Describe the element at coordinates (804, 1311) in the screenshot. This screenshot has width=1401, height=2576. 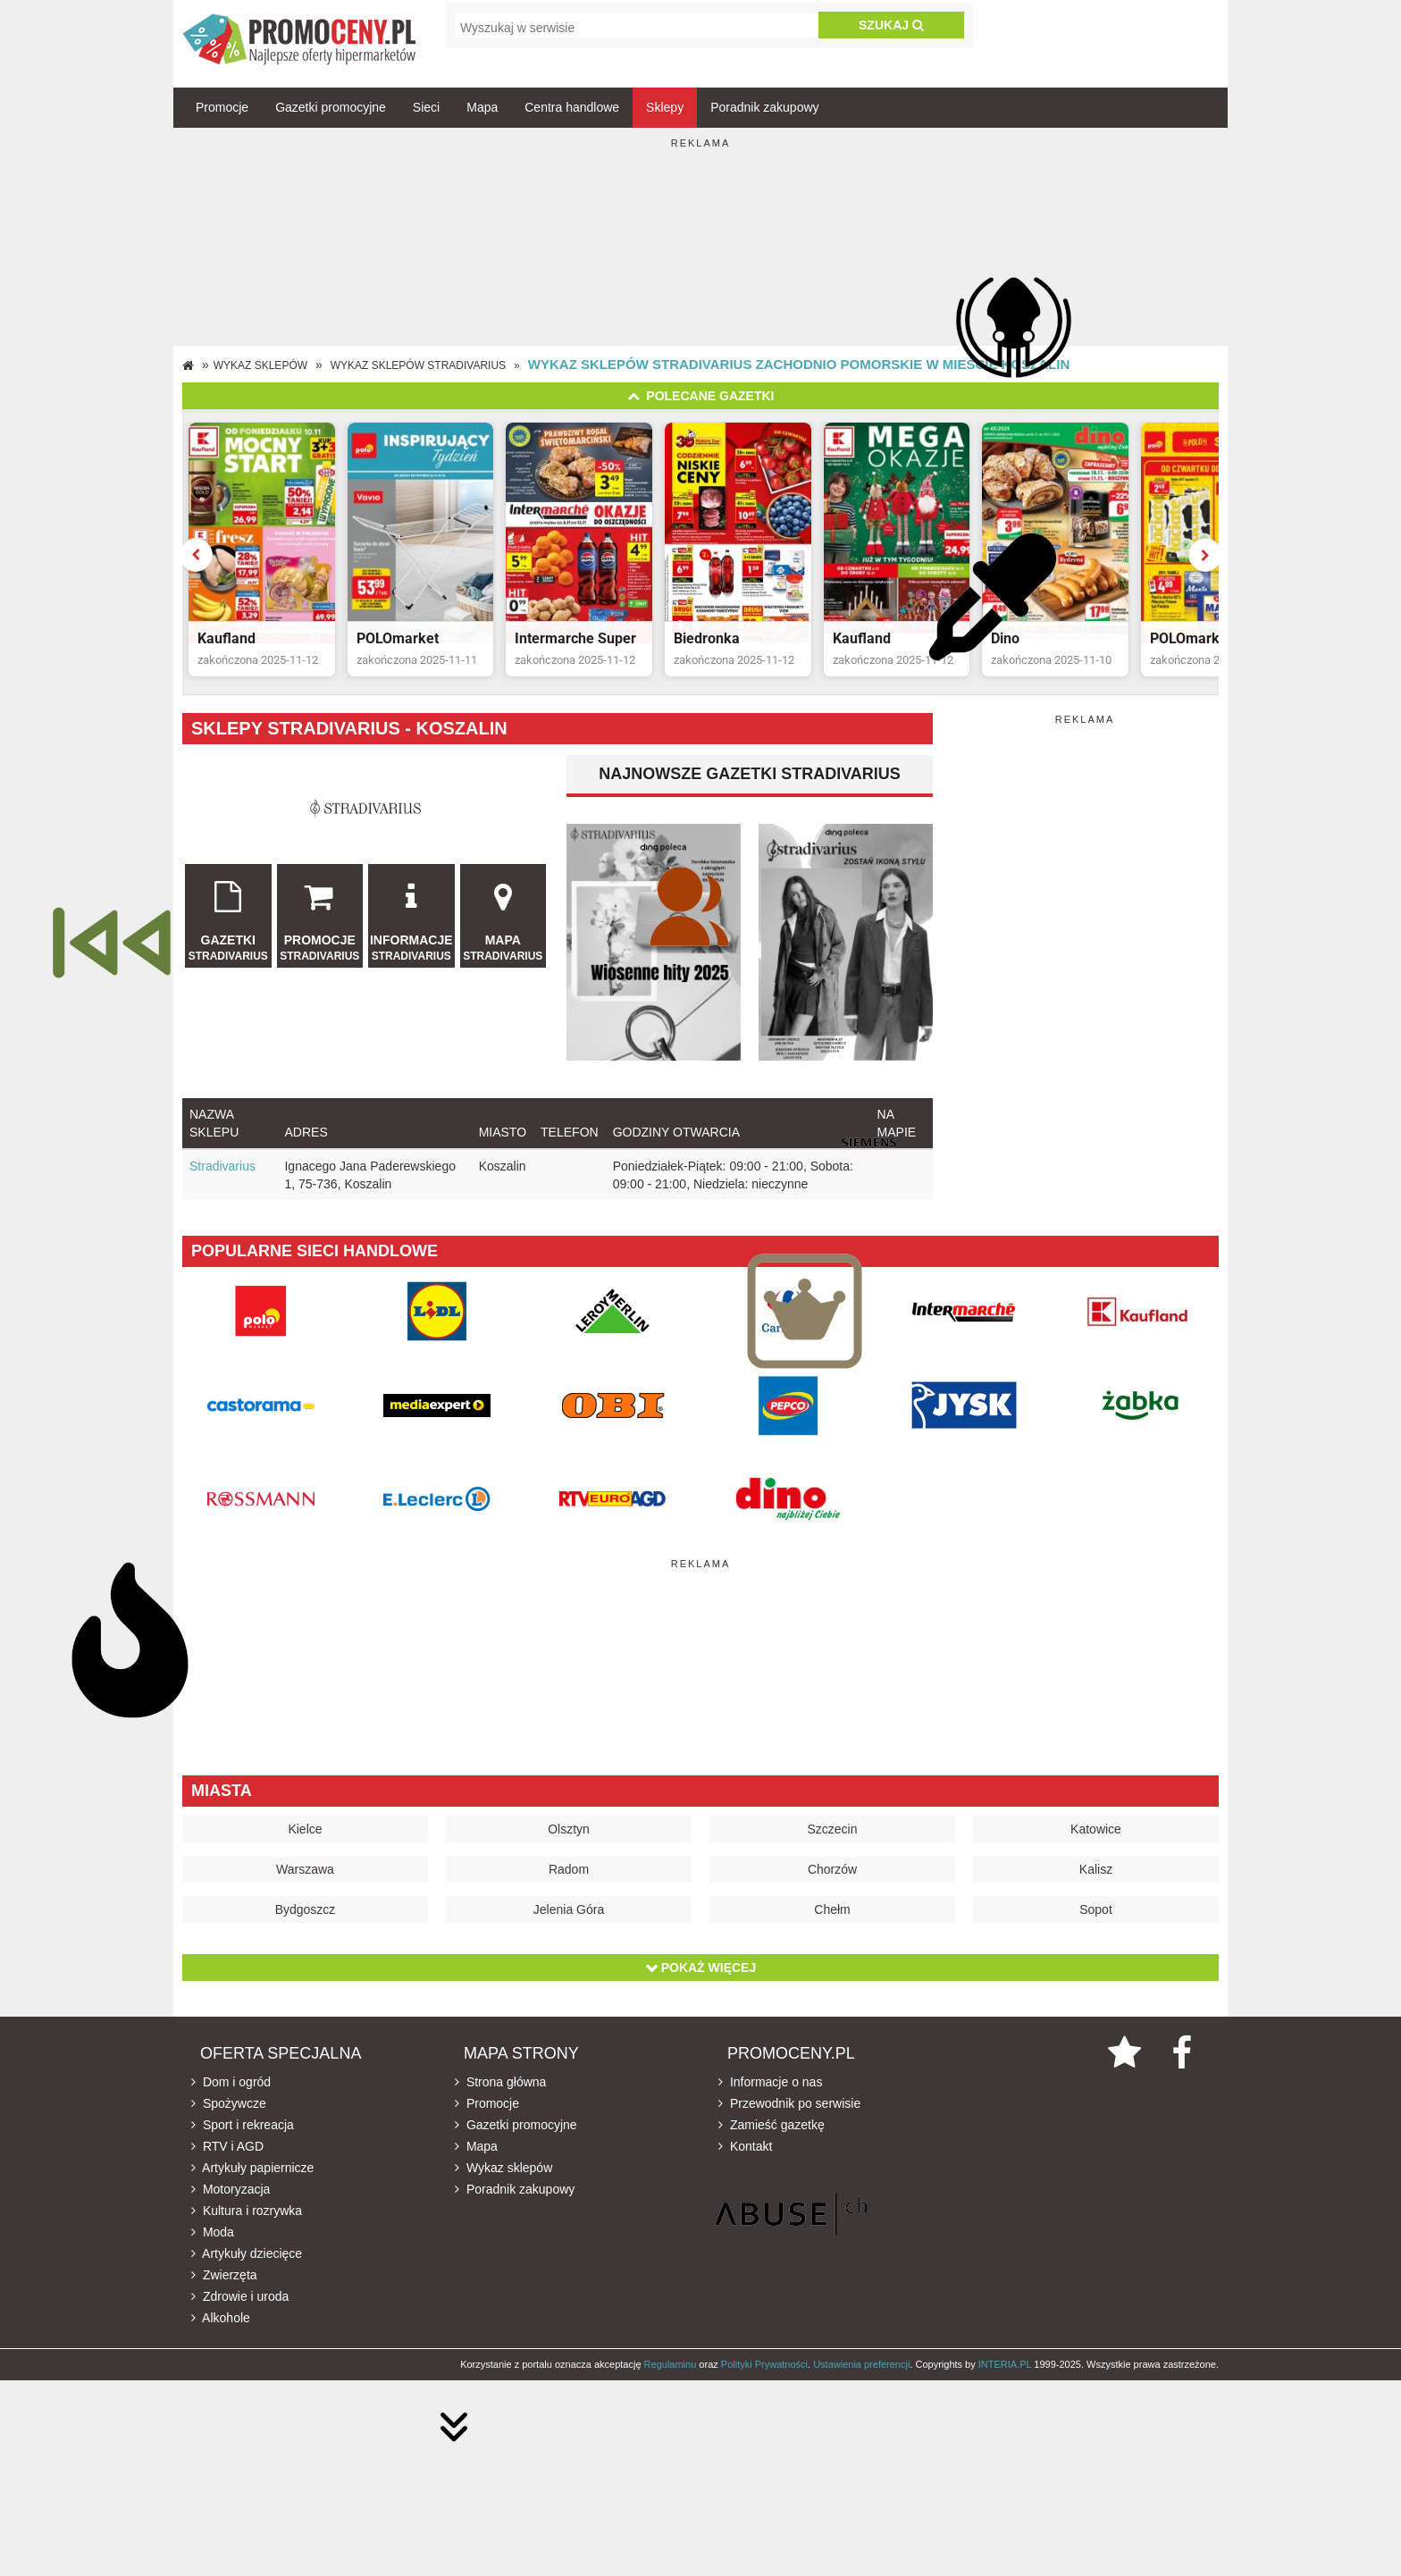
I see `web awesome brand logo` at that location.